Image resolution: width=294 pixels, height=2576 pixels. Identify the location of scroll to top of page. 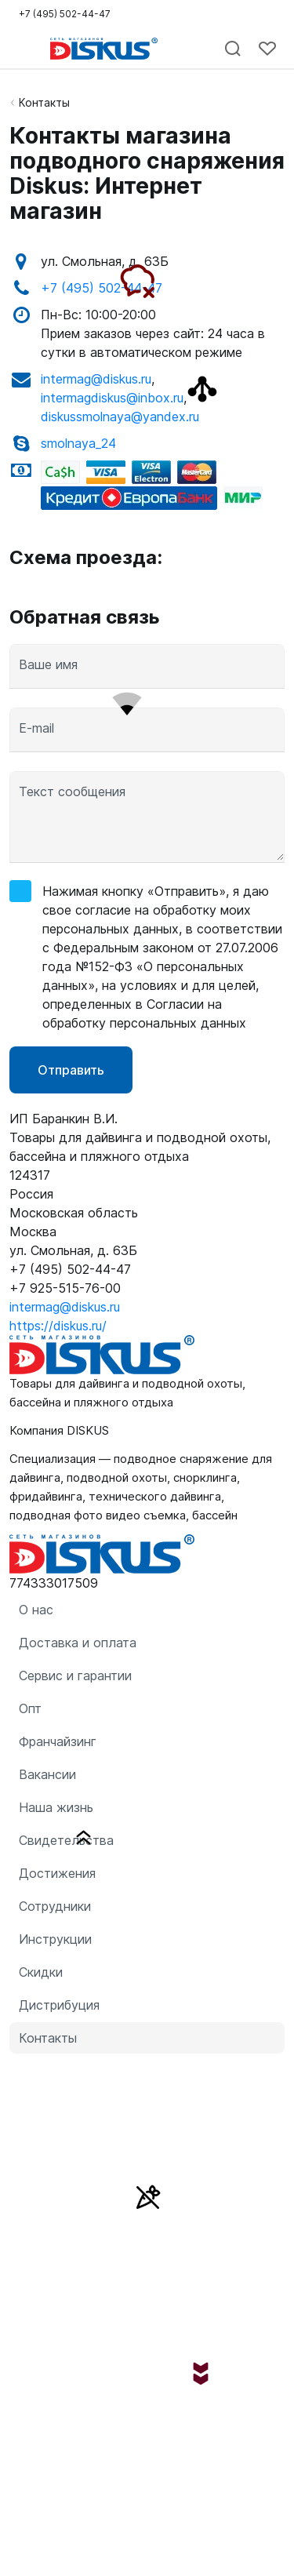
(83, 1837).